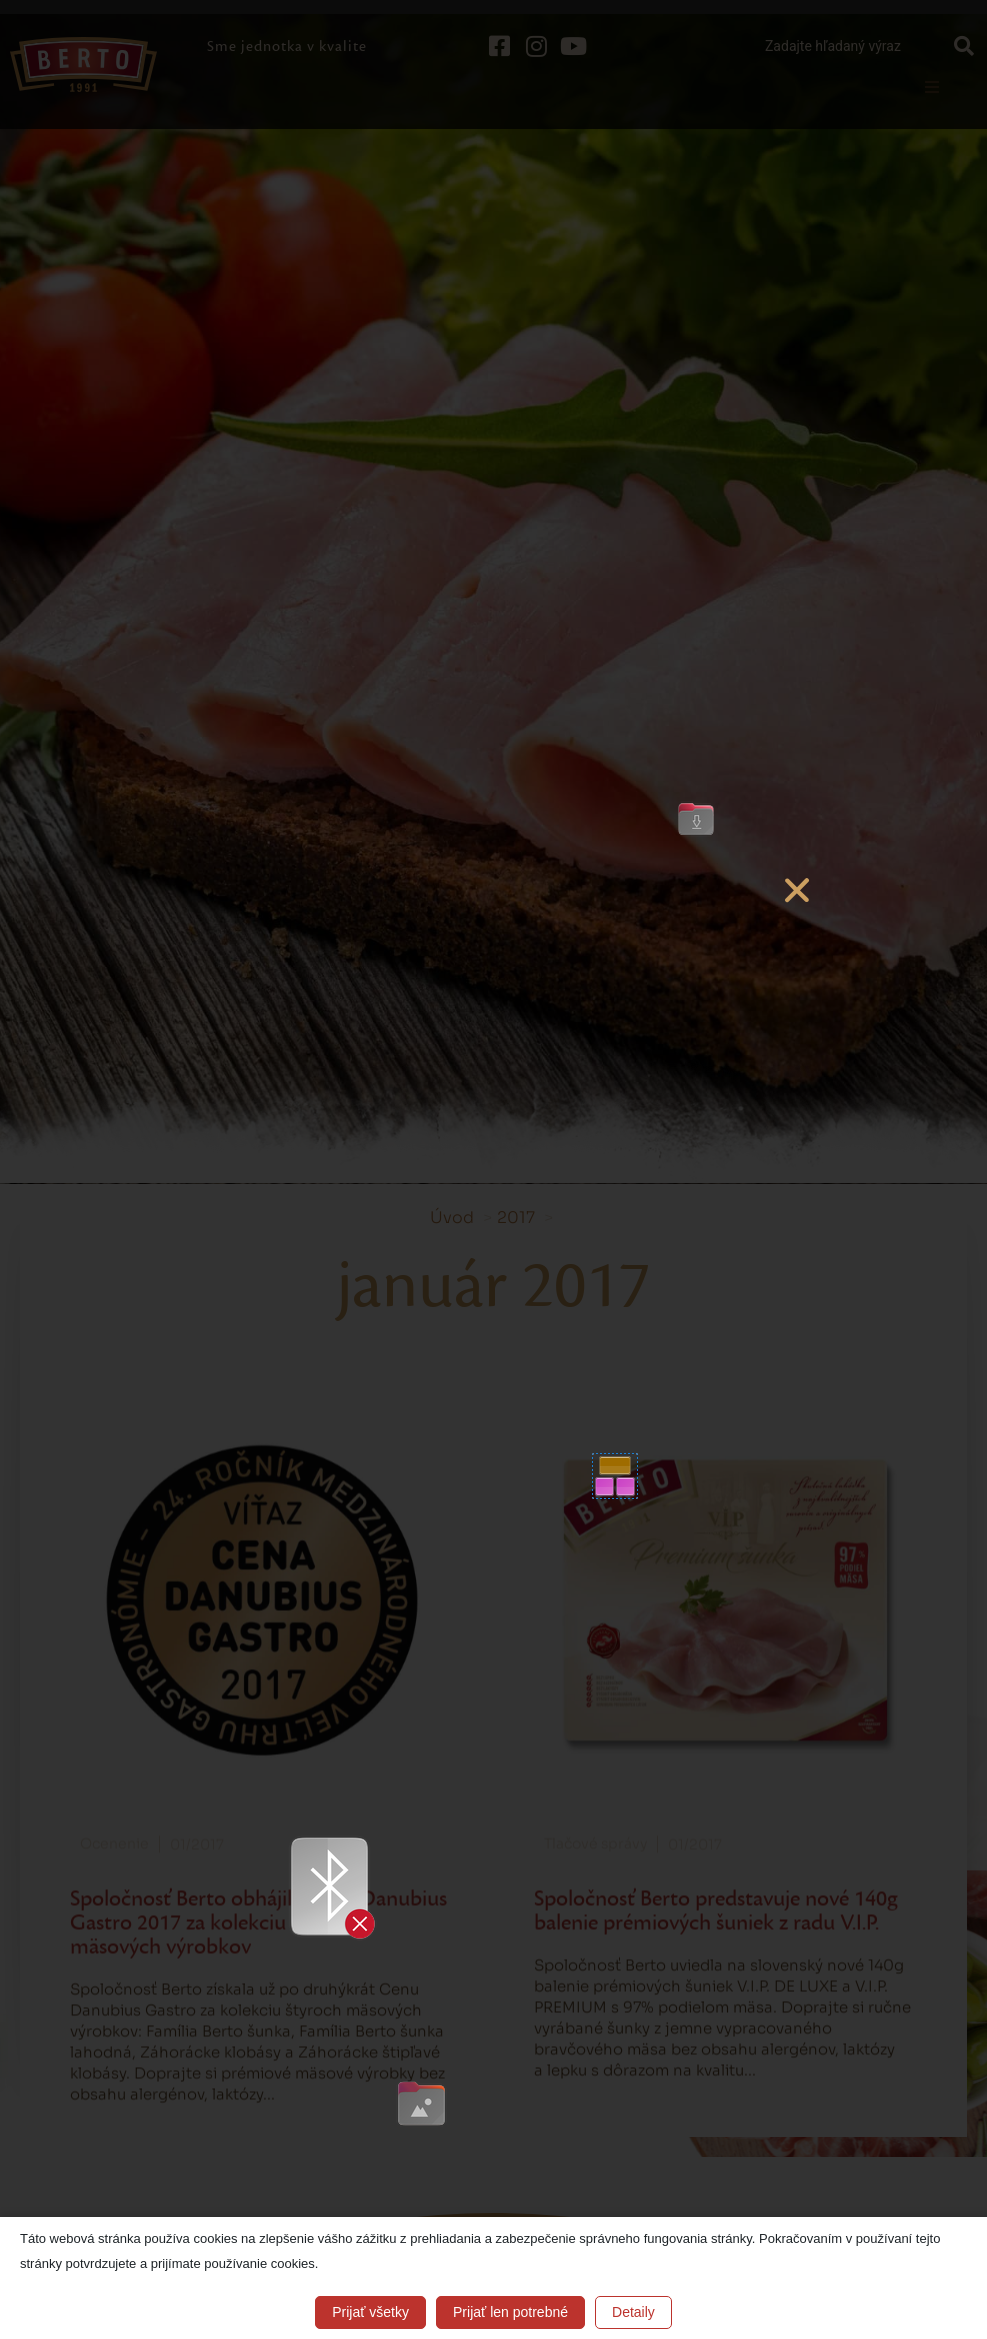  Describe the element at coordinates (329, 1886) in the screenshot. I see `bluetooth is currently disabled` at that location.